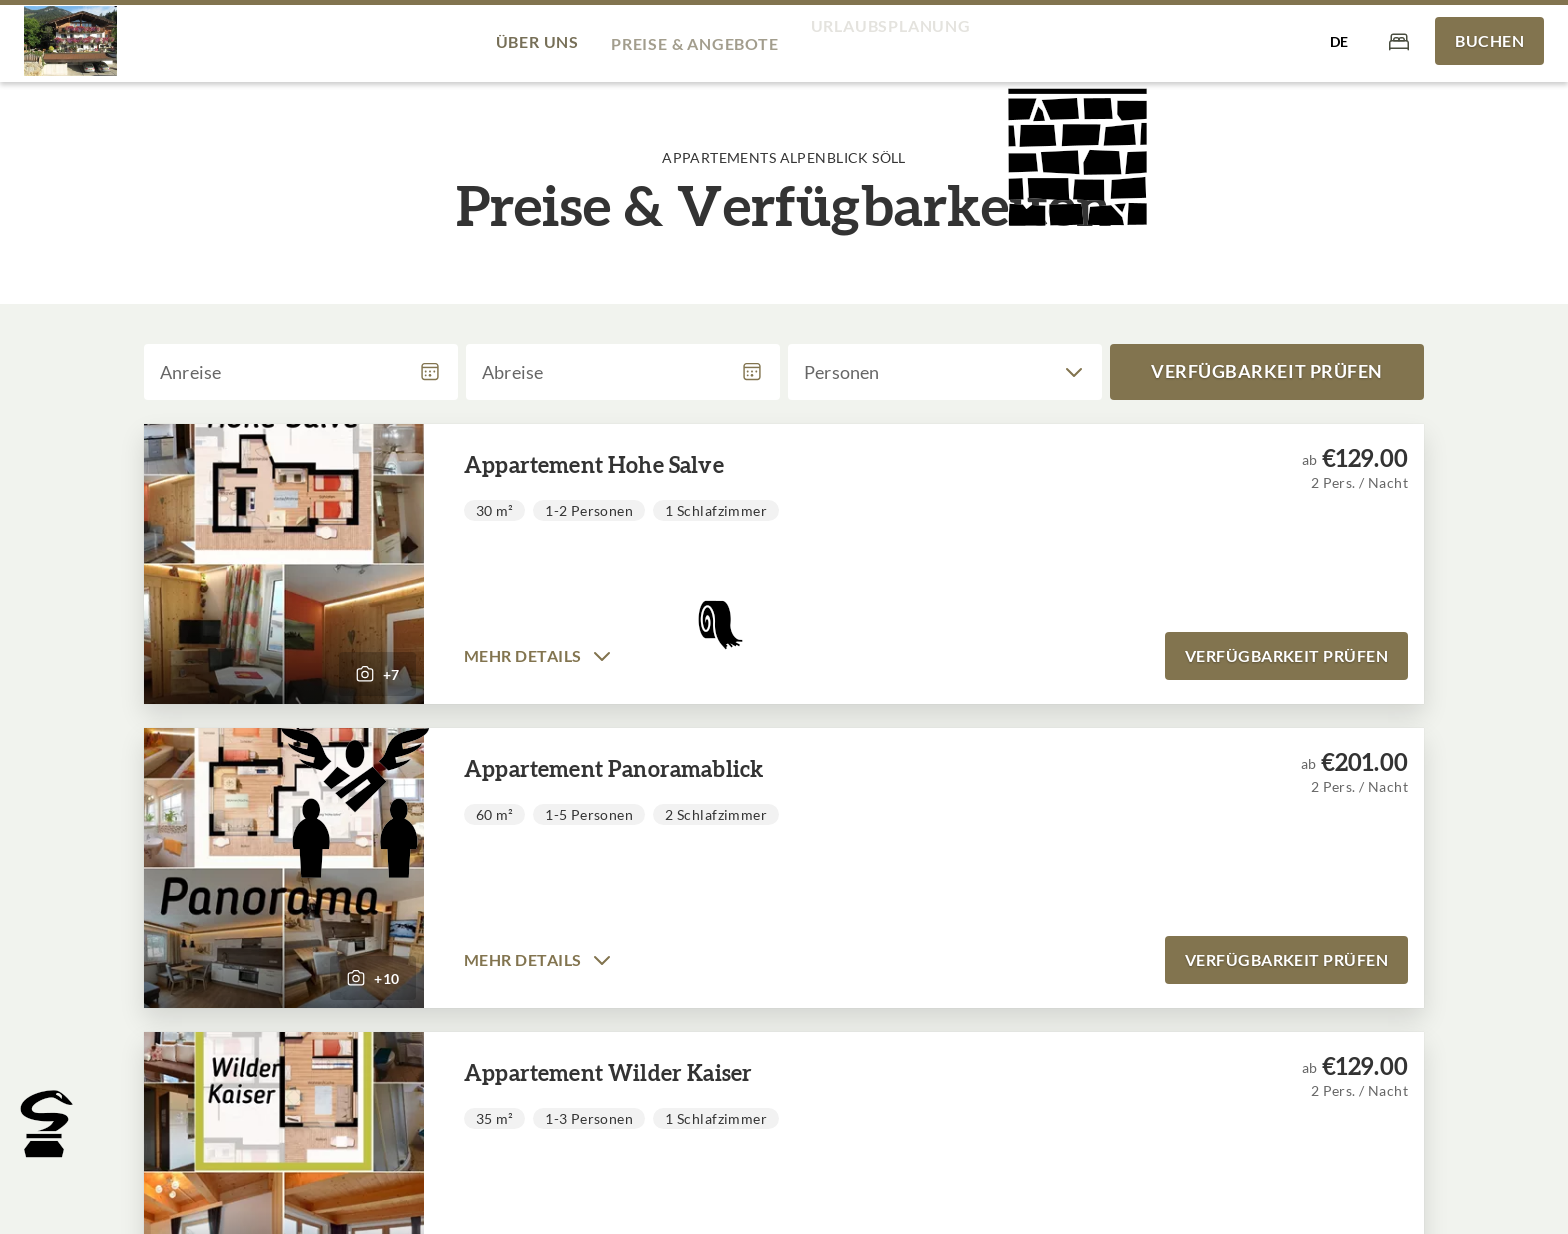 The height and width of the screenshot is (1234, 1568). Describe the element at coordinates (355, 804) in the screenshot. I see `the lovers tarot card in a fortune telling or divination app` at that location.